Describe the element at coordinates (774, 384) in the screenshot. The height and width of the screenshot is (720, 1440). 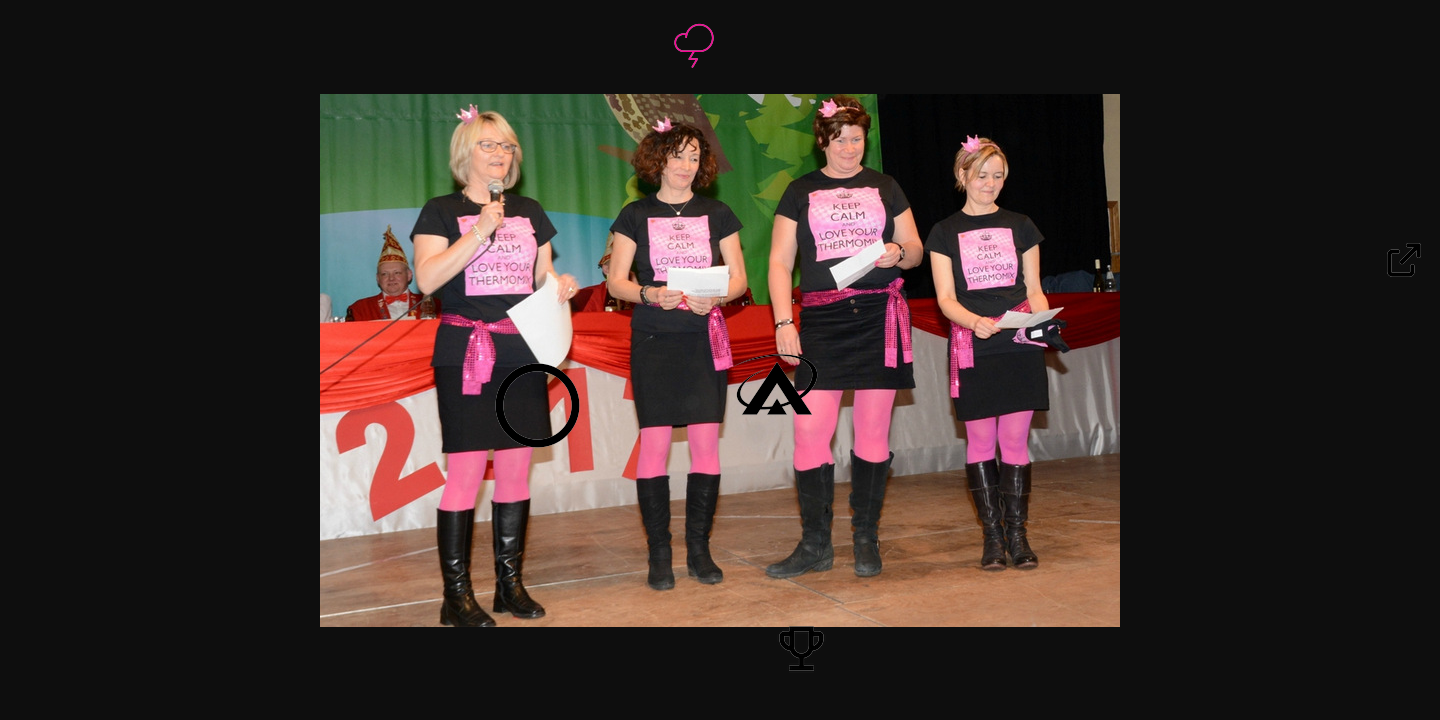
I see `asymmetrik company logo` at that location.